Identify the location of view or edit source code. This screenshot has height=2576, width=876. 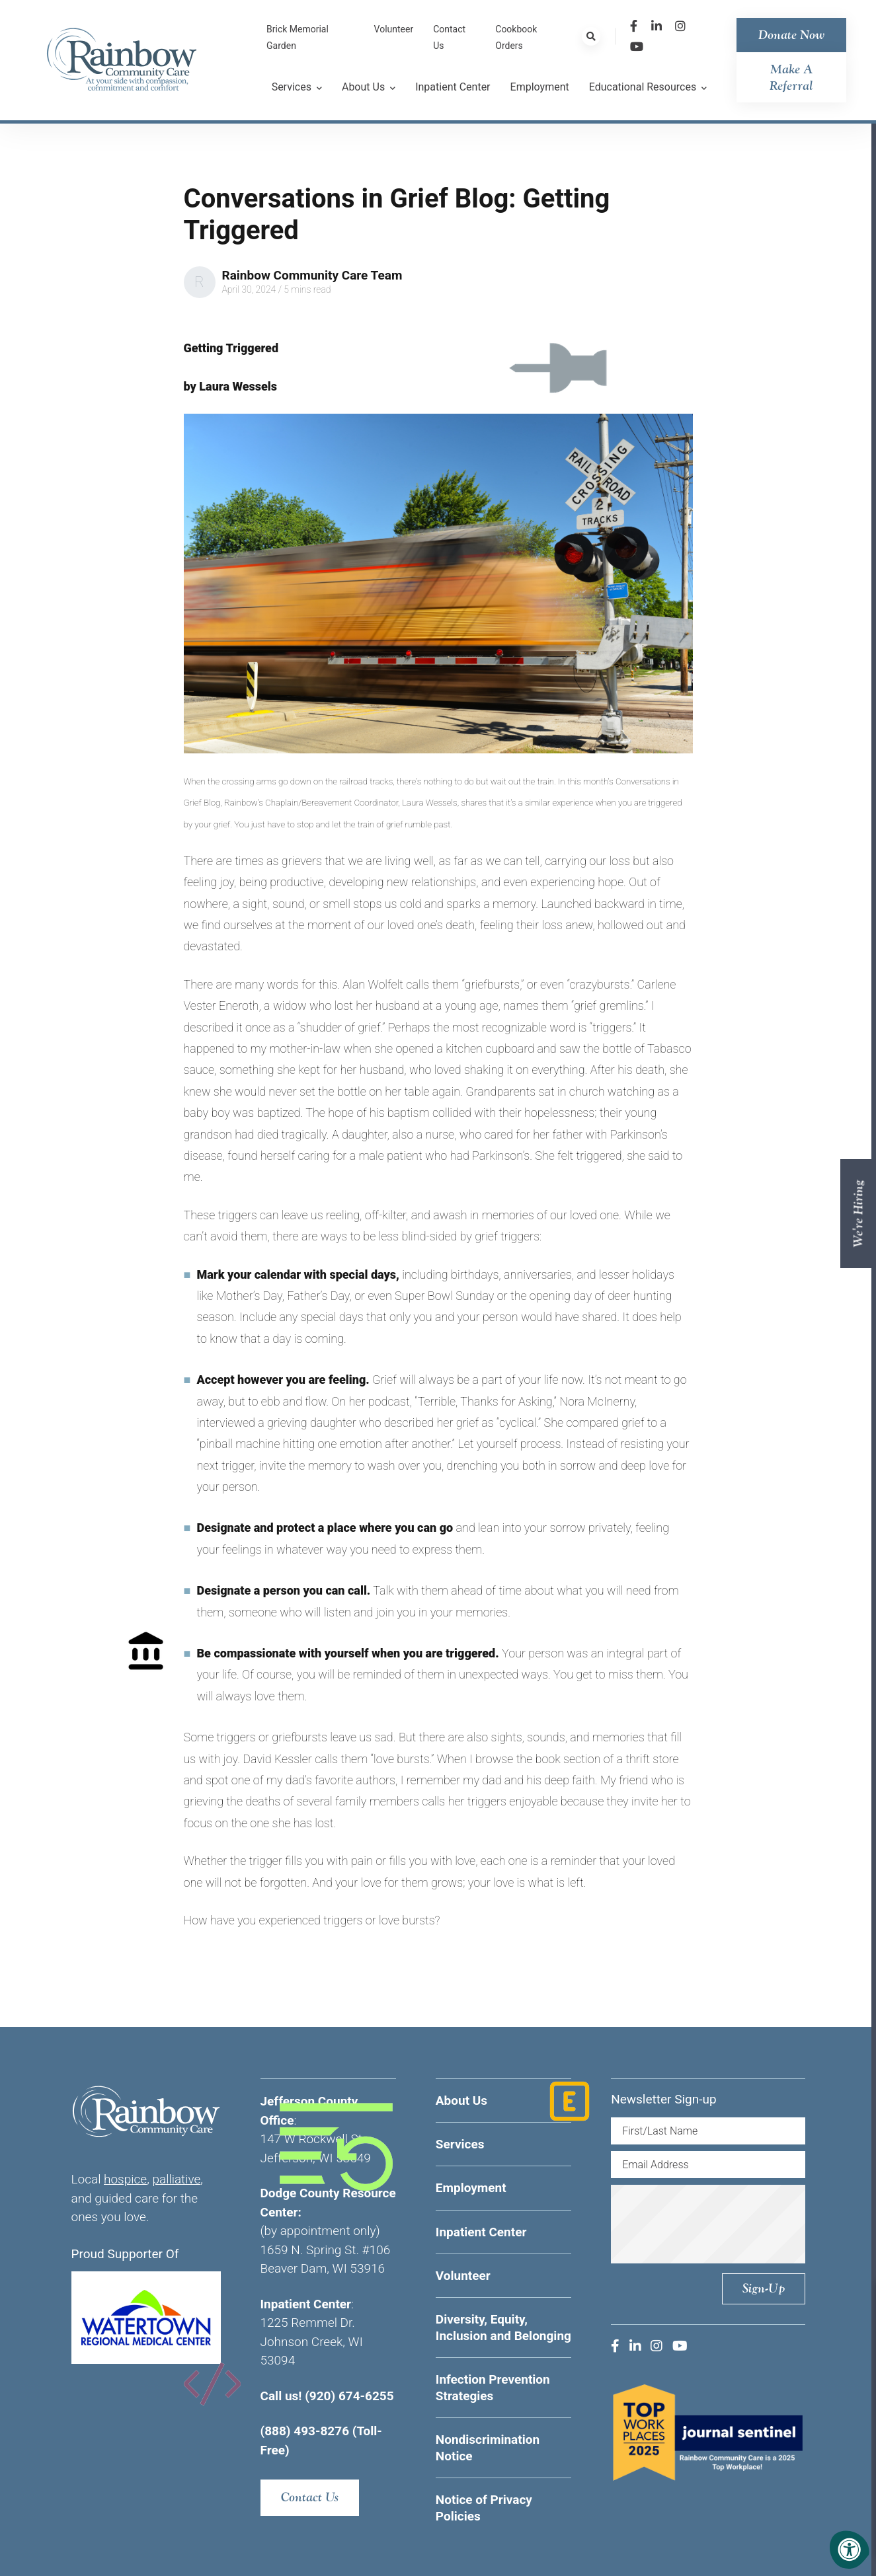
(213, 2383).